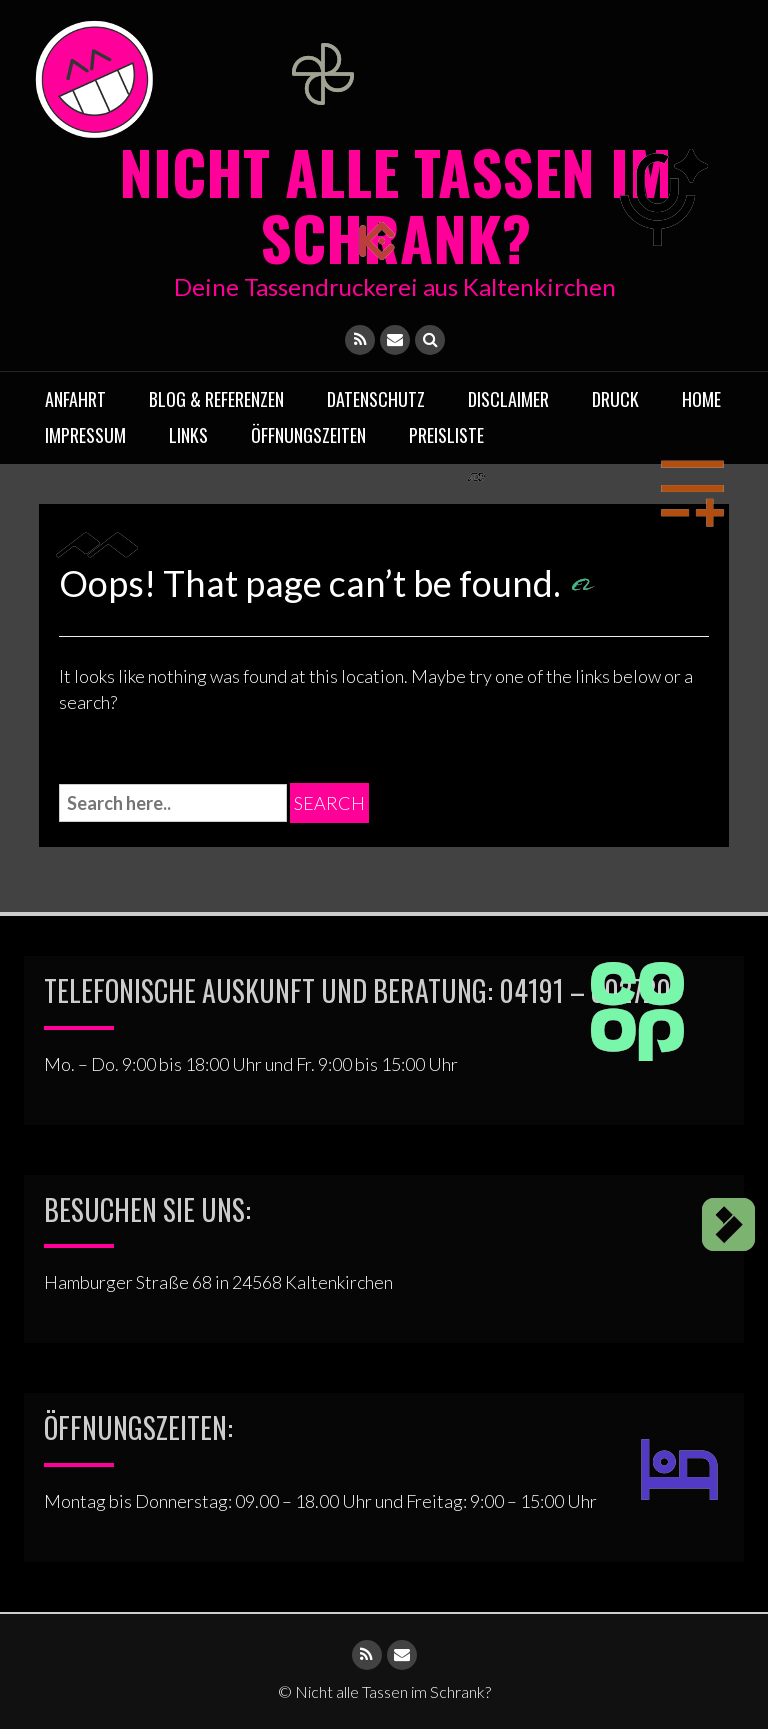 The width and height of the screenshot is (768, 1729). I want to click on co-op brand logo, so click(637, 1011).